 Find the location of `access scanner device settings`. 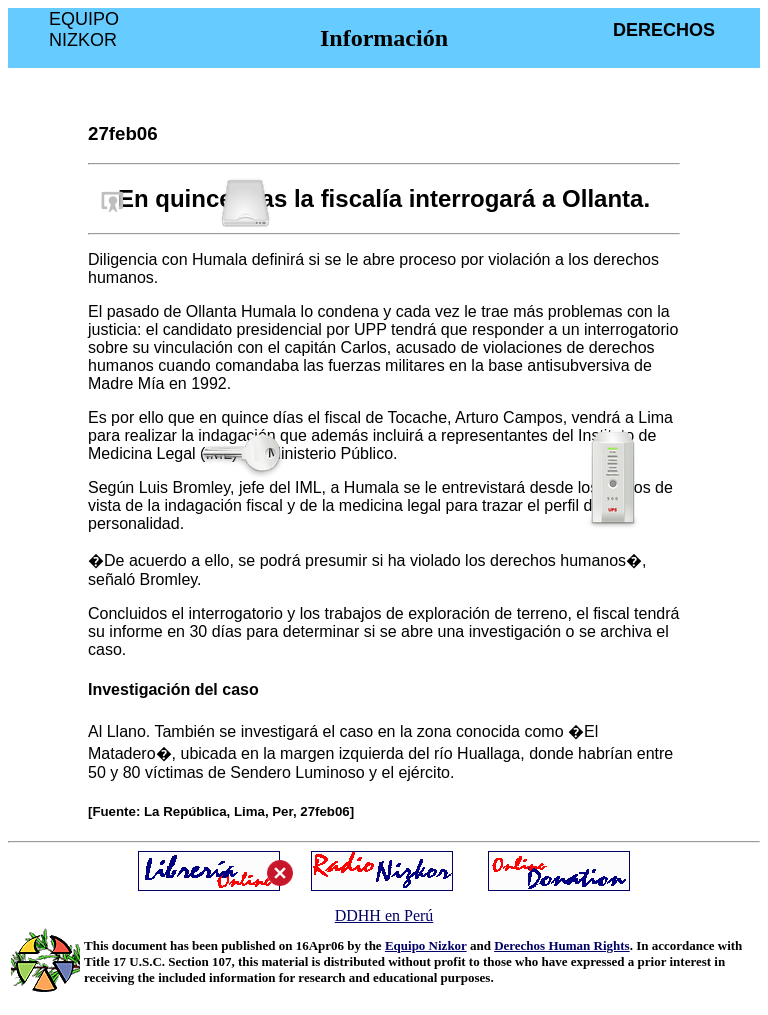

access scanner device settings is located at coordinates (245, 203).